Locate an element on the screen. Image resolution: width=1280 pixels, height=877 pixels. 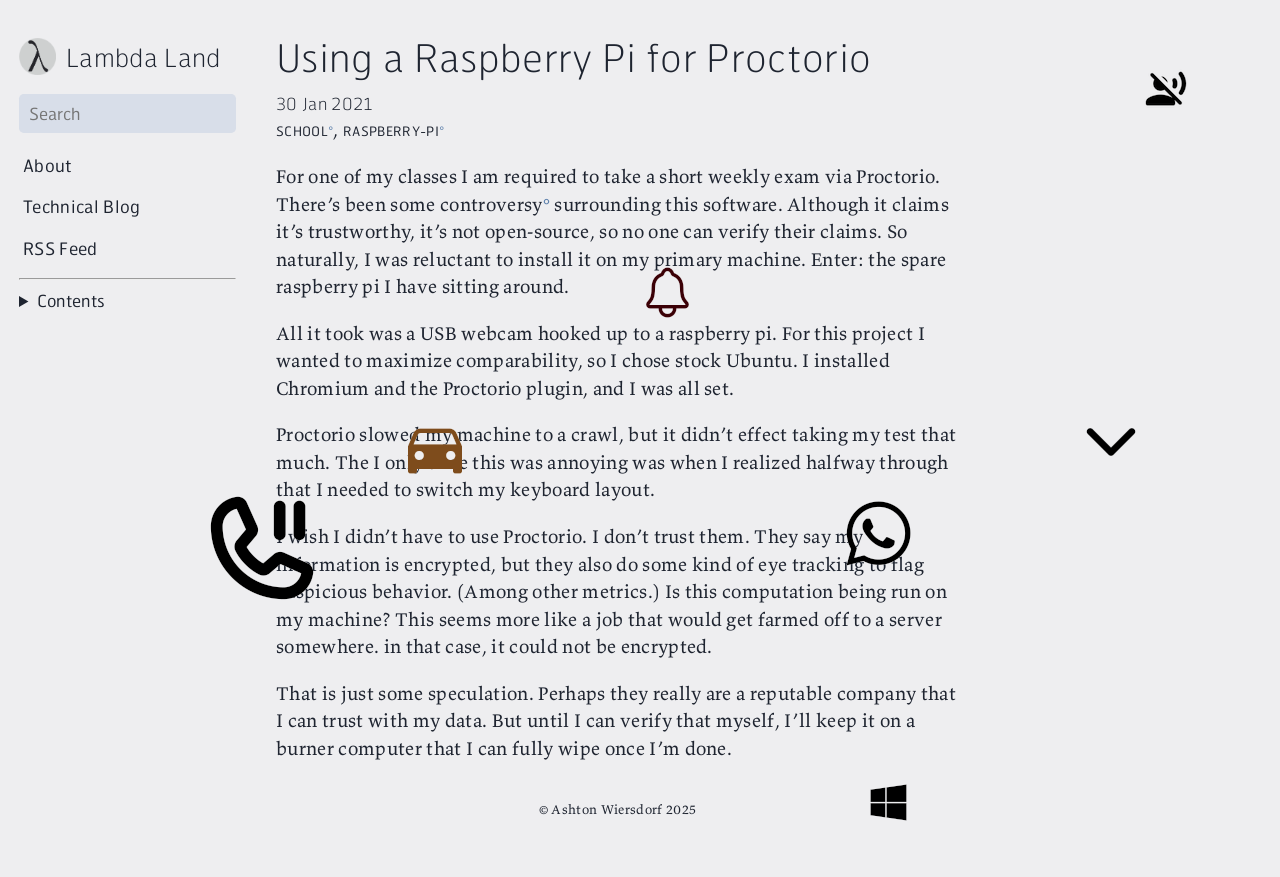
open windows-specific settings or features is located at coordinates (888, 802).